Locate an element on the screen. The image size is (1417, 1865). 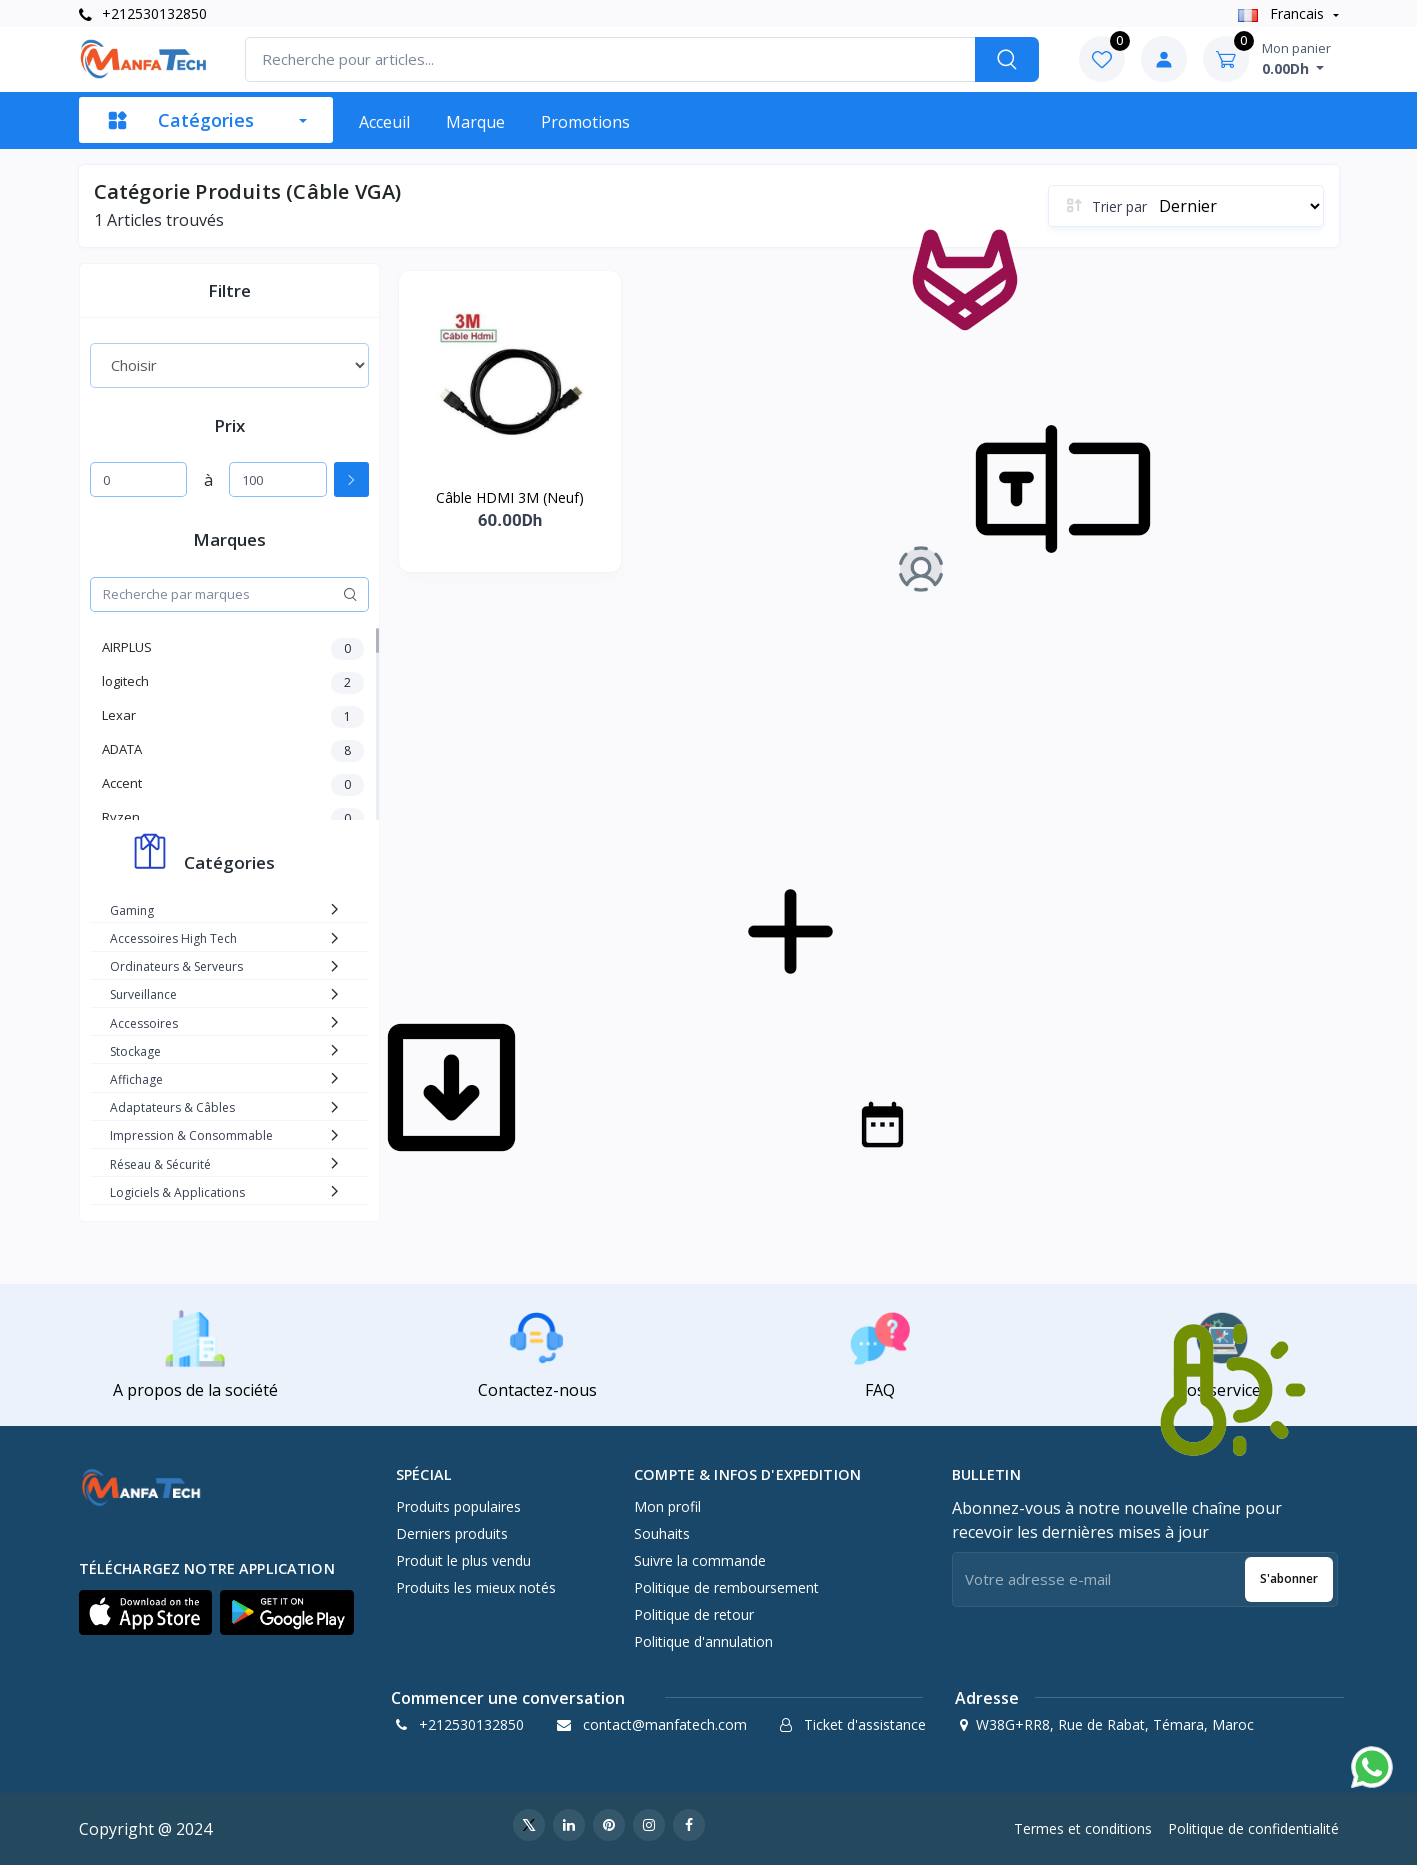
enter or edit text in a form field is located at coordinates (1063, 489).